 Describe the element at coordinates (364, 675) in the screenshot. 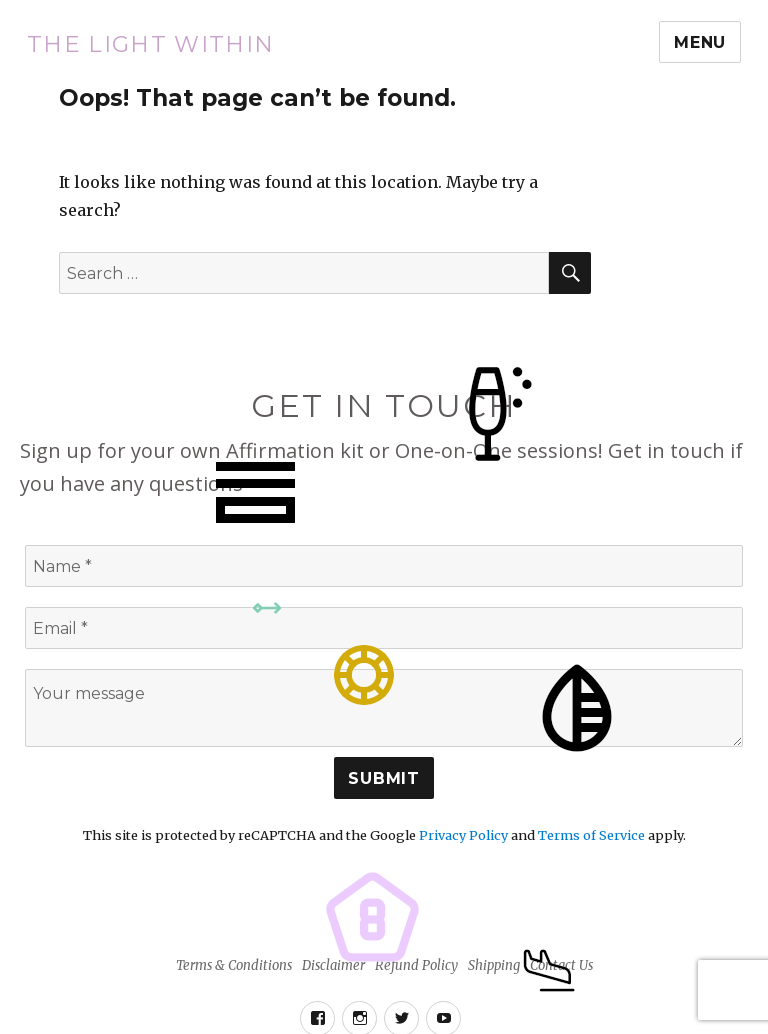

I see `open VSCO photo editing app` at that location.